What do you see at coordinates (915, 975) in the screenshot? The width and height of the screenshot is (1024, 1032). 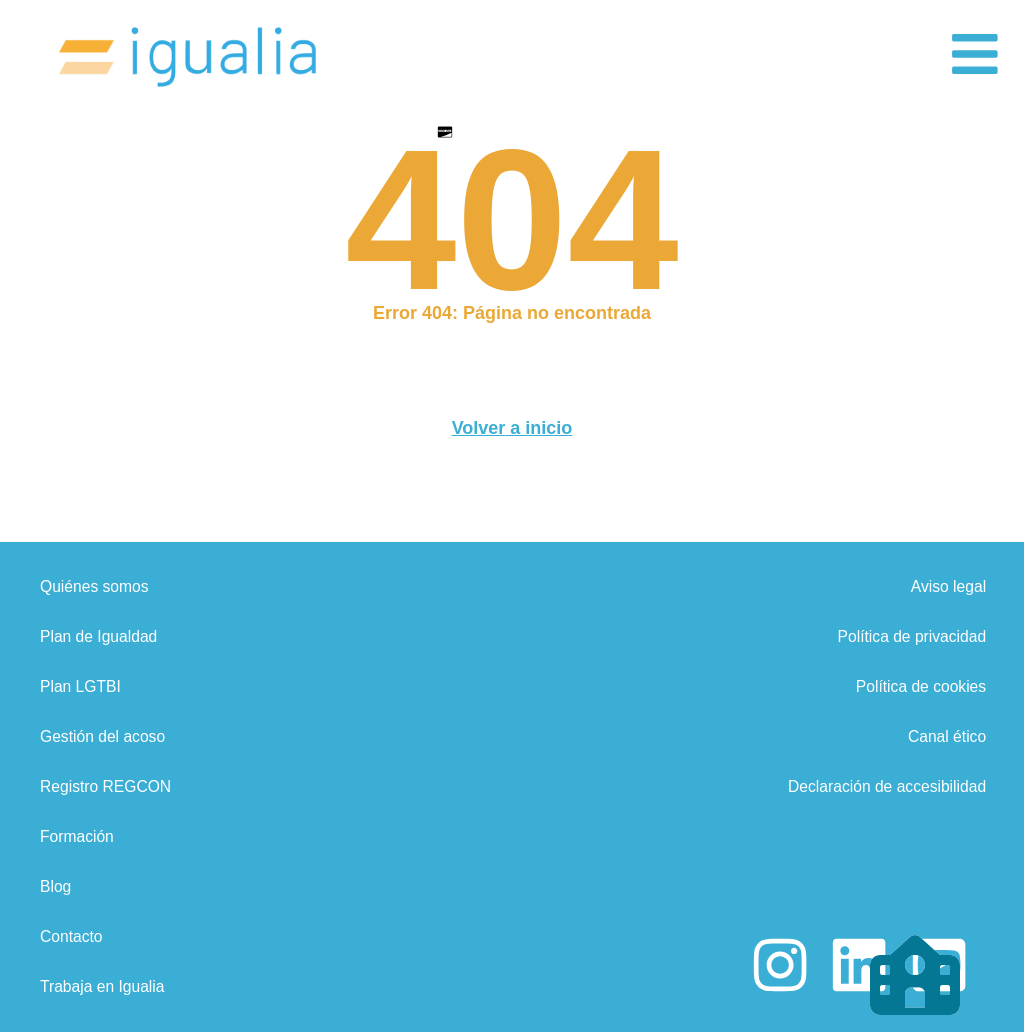 I see `access school or education-related features` at bounding box center [915, 975].